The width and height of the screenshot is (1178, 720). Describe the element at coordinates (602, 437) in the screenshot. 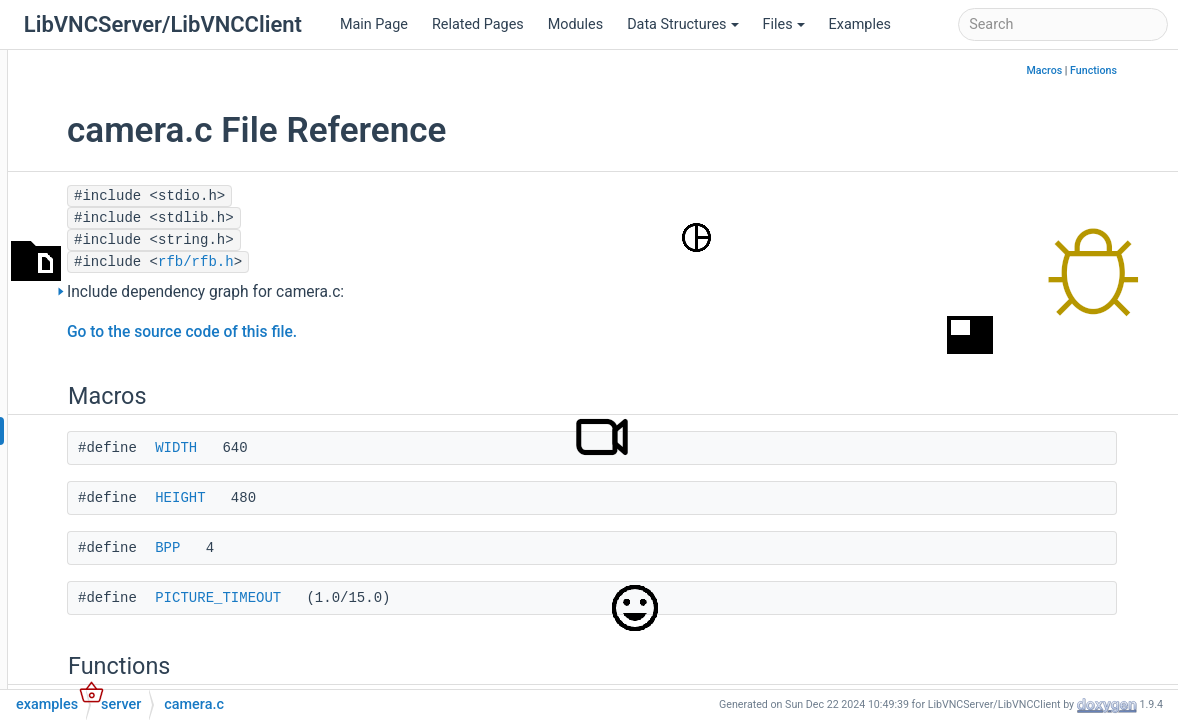

I see `start or join a Zoom meeting` at that location.